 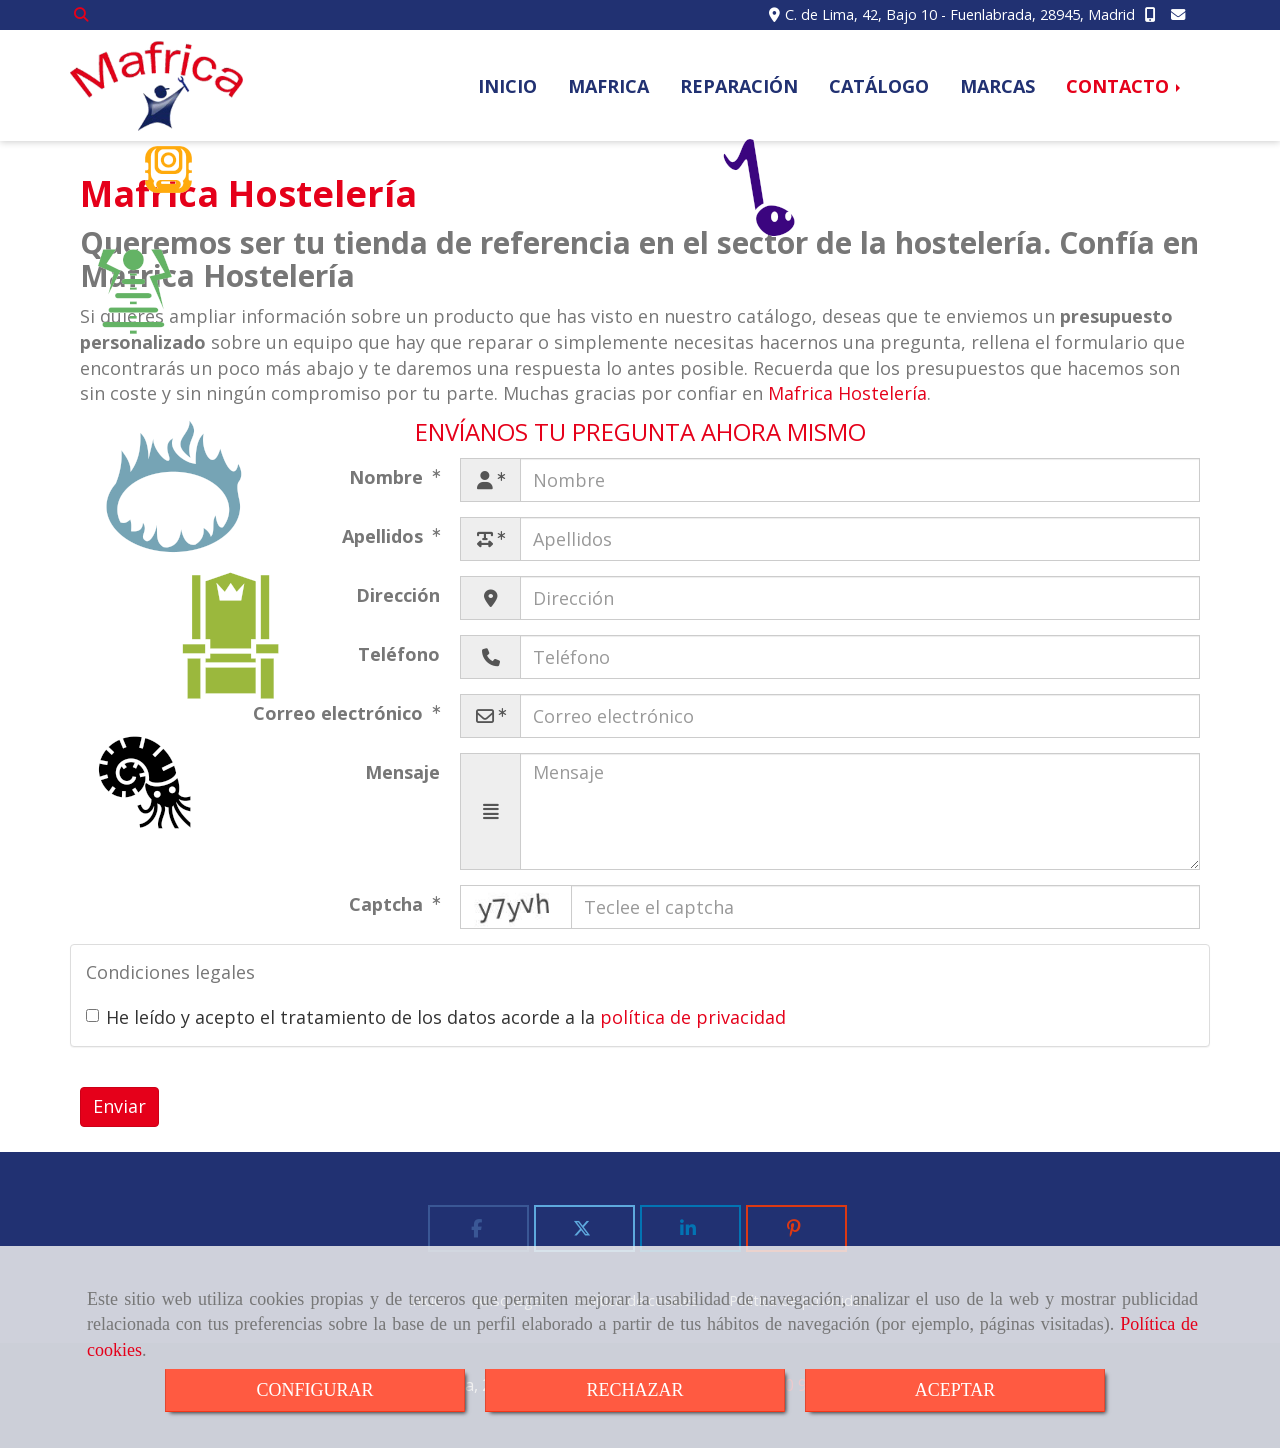 What do you see at coordinates (168, 169) in the screenshot?
I see `open camera or photo capture mode` at bounding box center [168, 169].